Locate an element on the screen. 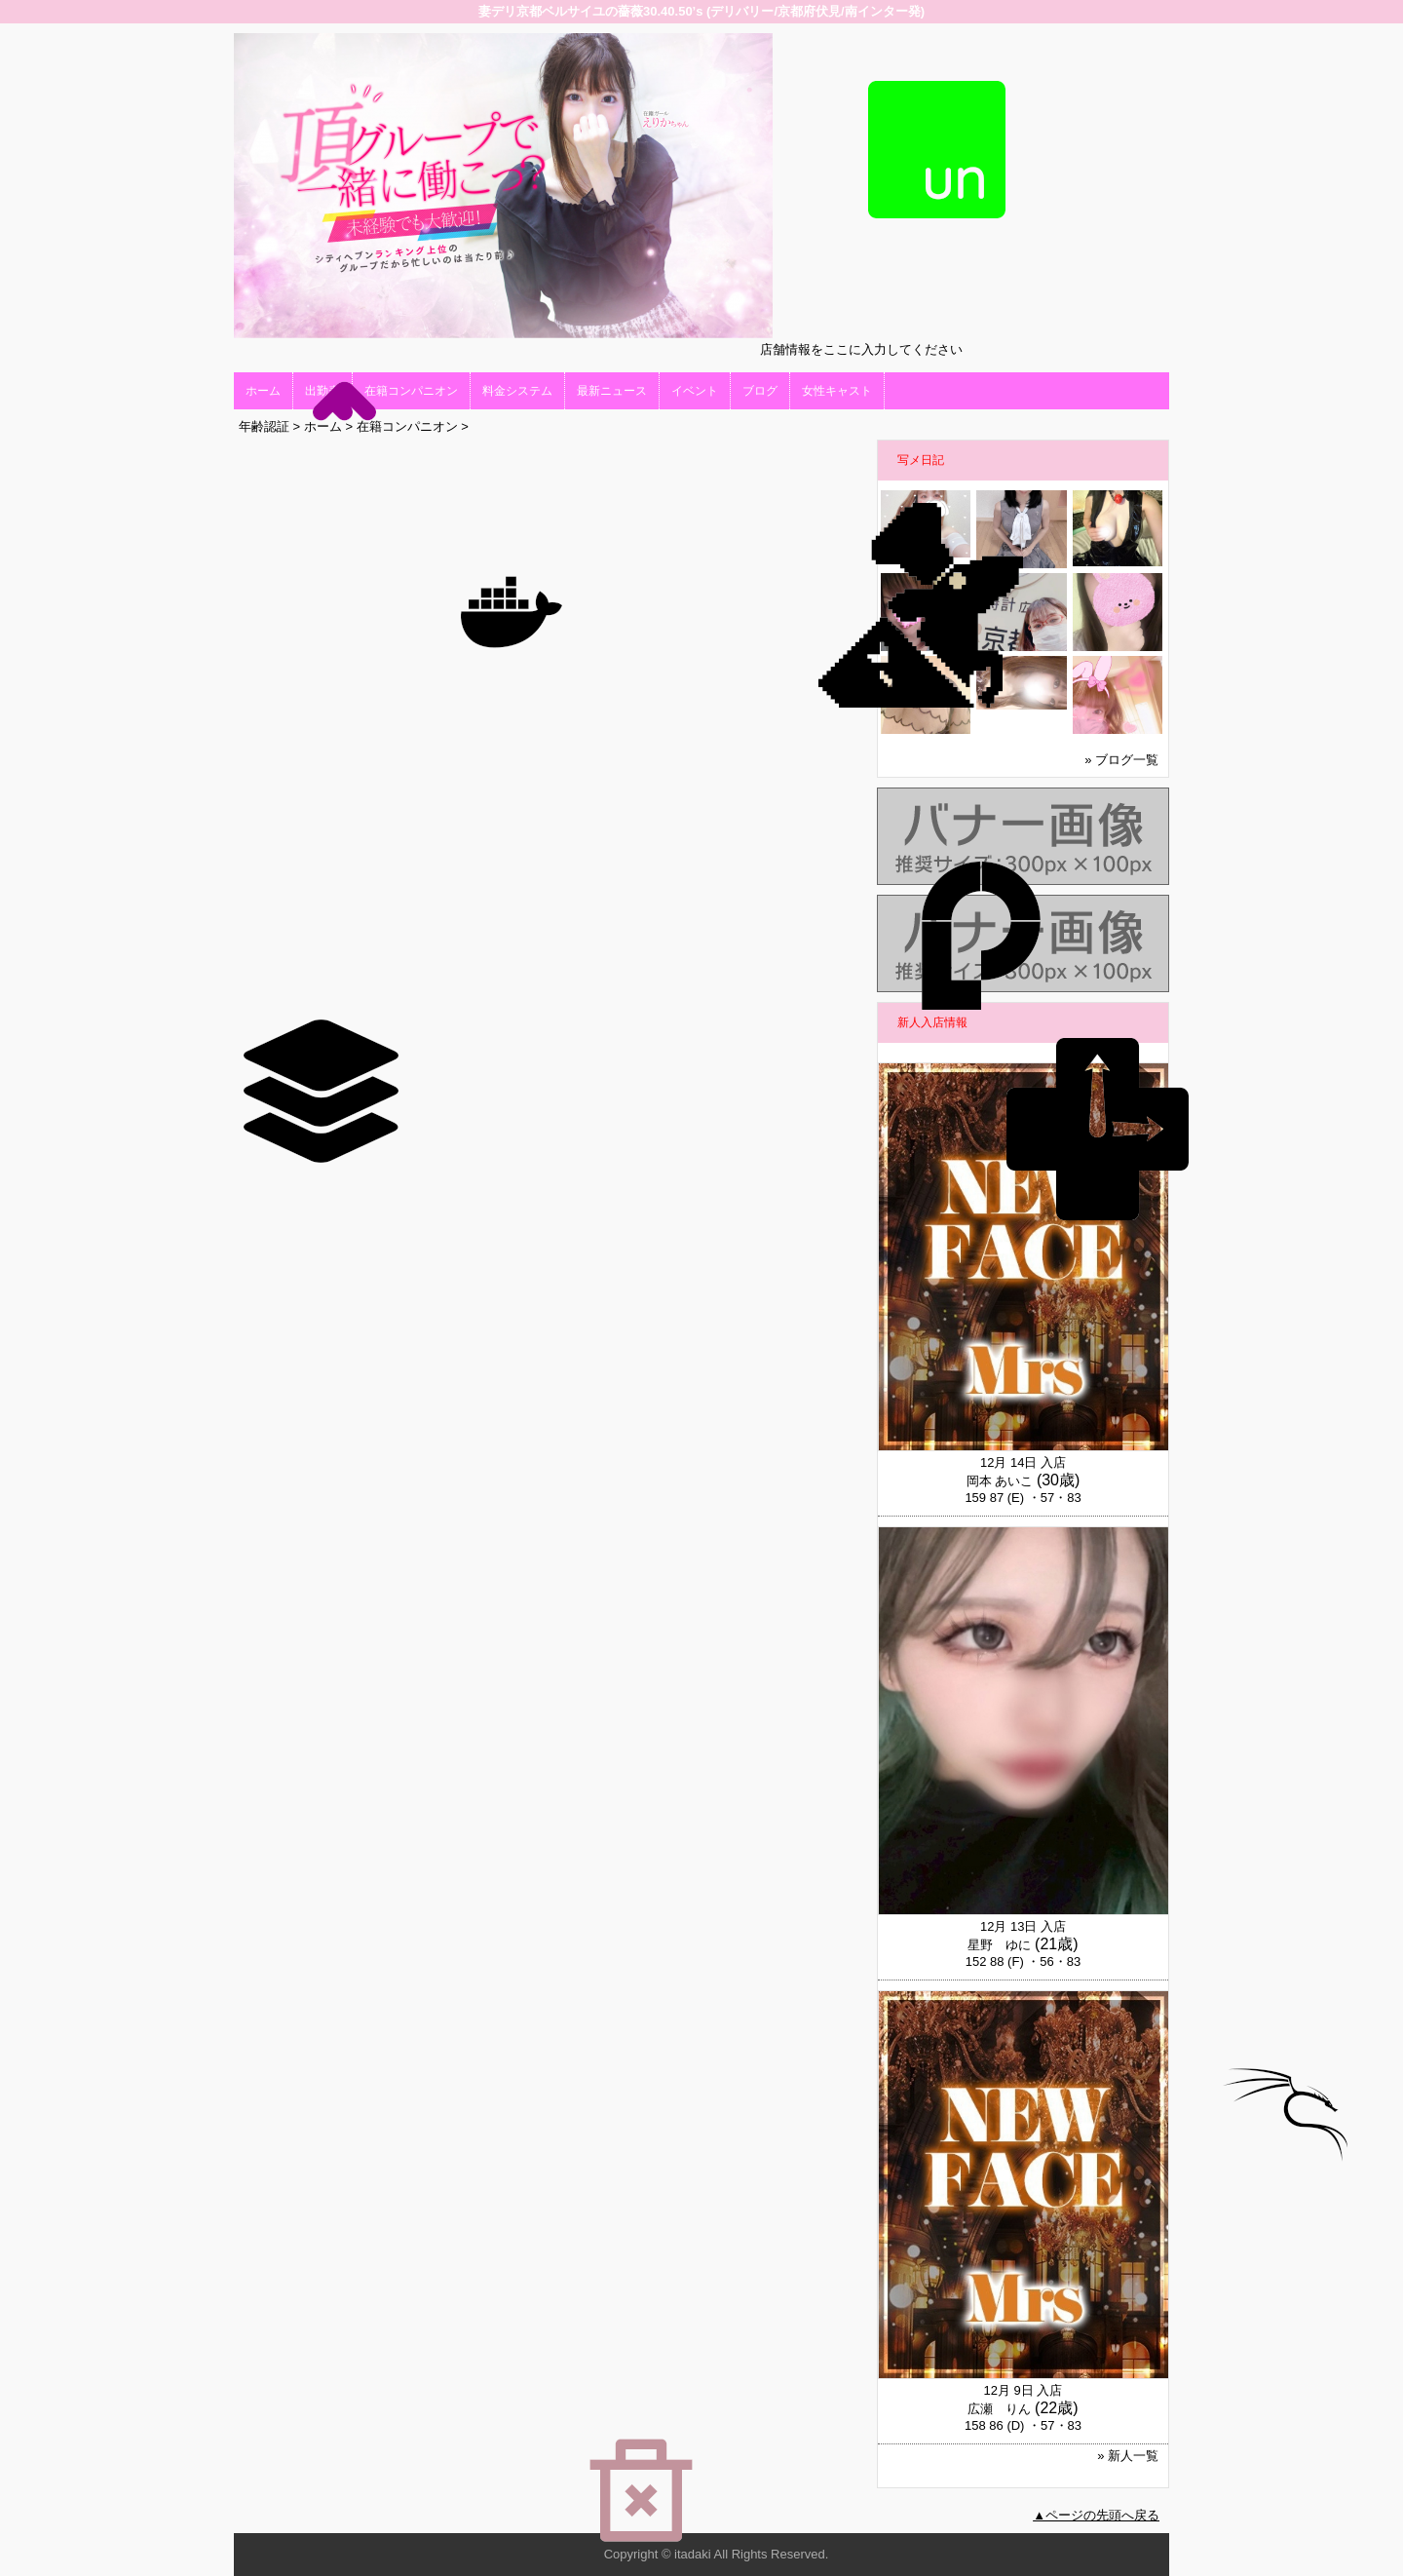 The width and height of the screenshot is (1403, 2576). Kali Linux operating system logo is located at coordinates (1285, 2115).